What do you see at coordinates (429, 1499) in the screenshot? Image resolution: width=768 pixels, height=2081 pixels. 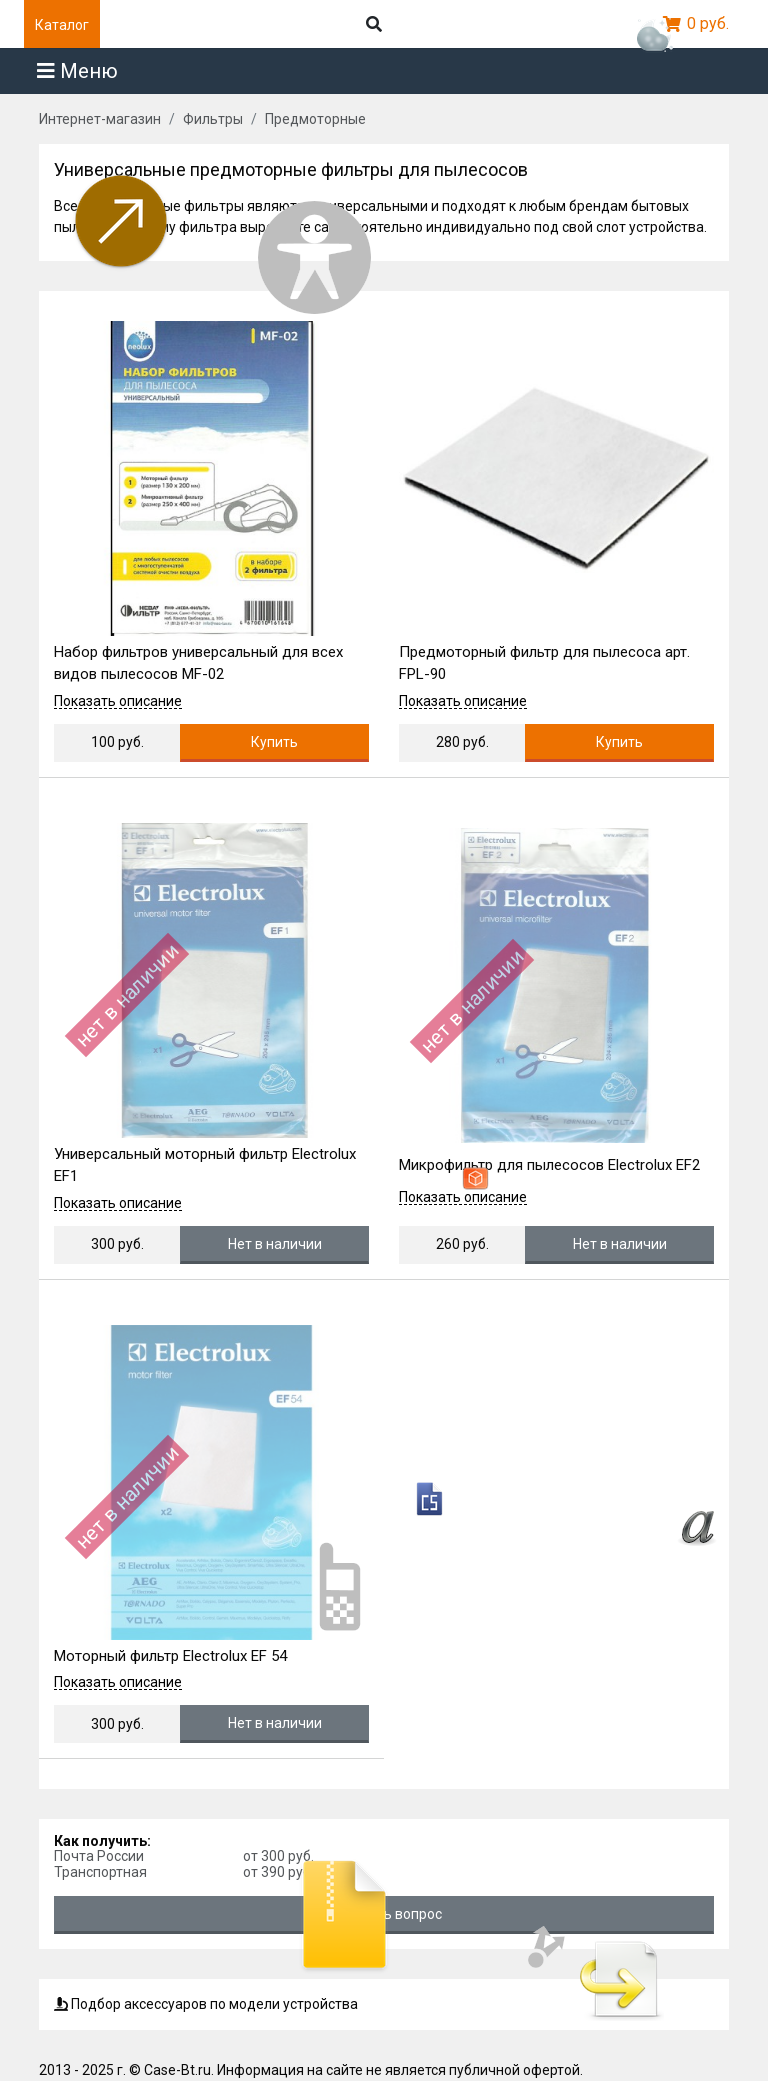 I see `a CoffeeScript source code file` at bounding box center [429, 1499].